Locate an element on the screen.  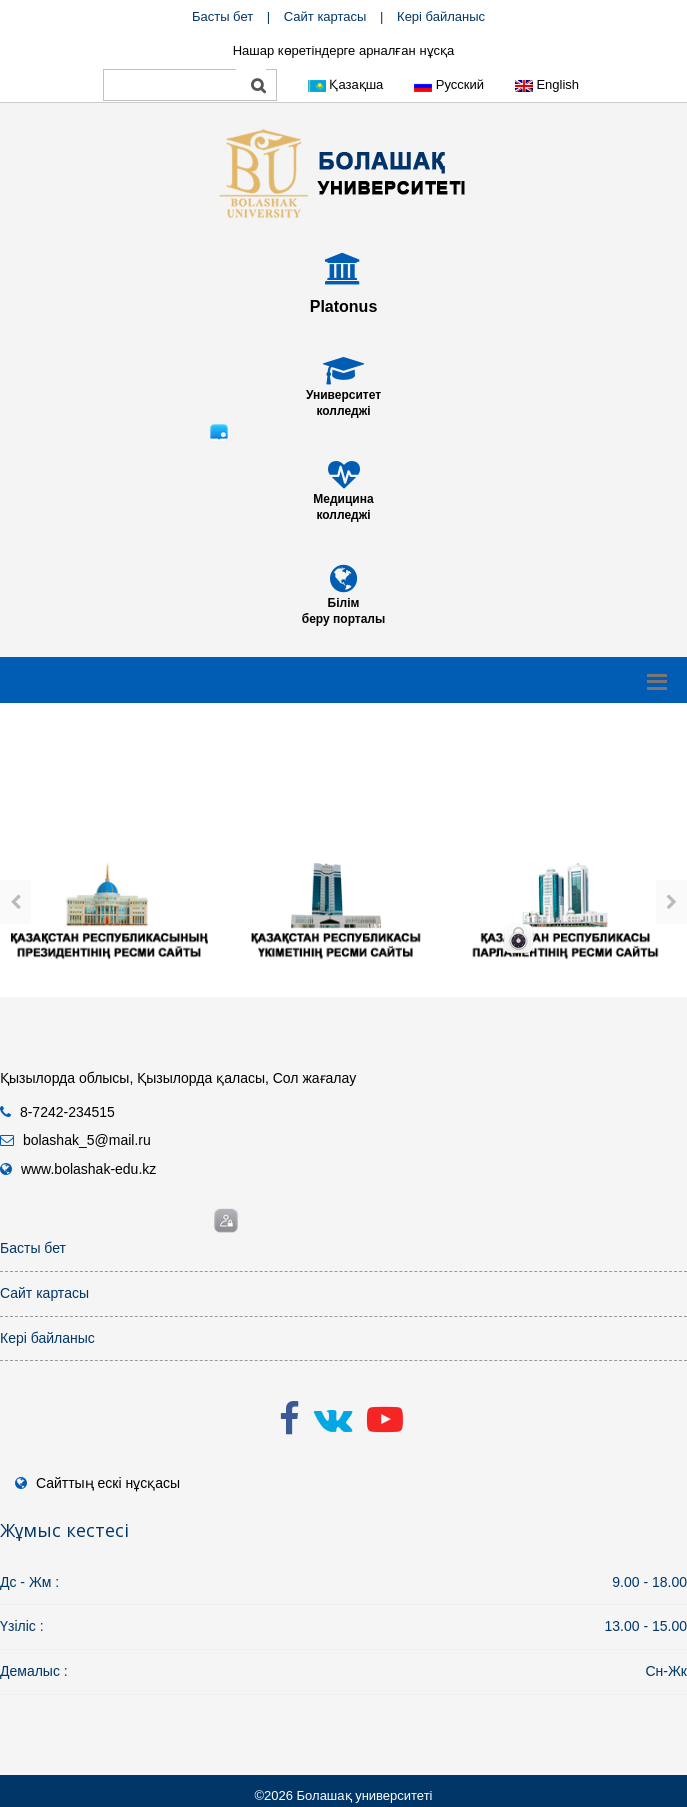
open the weread app is located at coordinates (219, 433).